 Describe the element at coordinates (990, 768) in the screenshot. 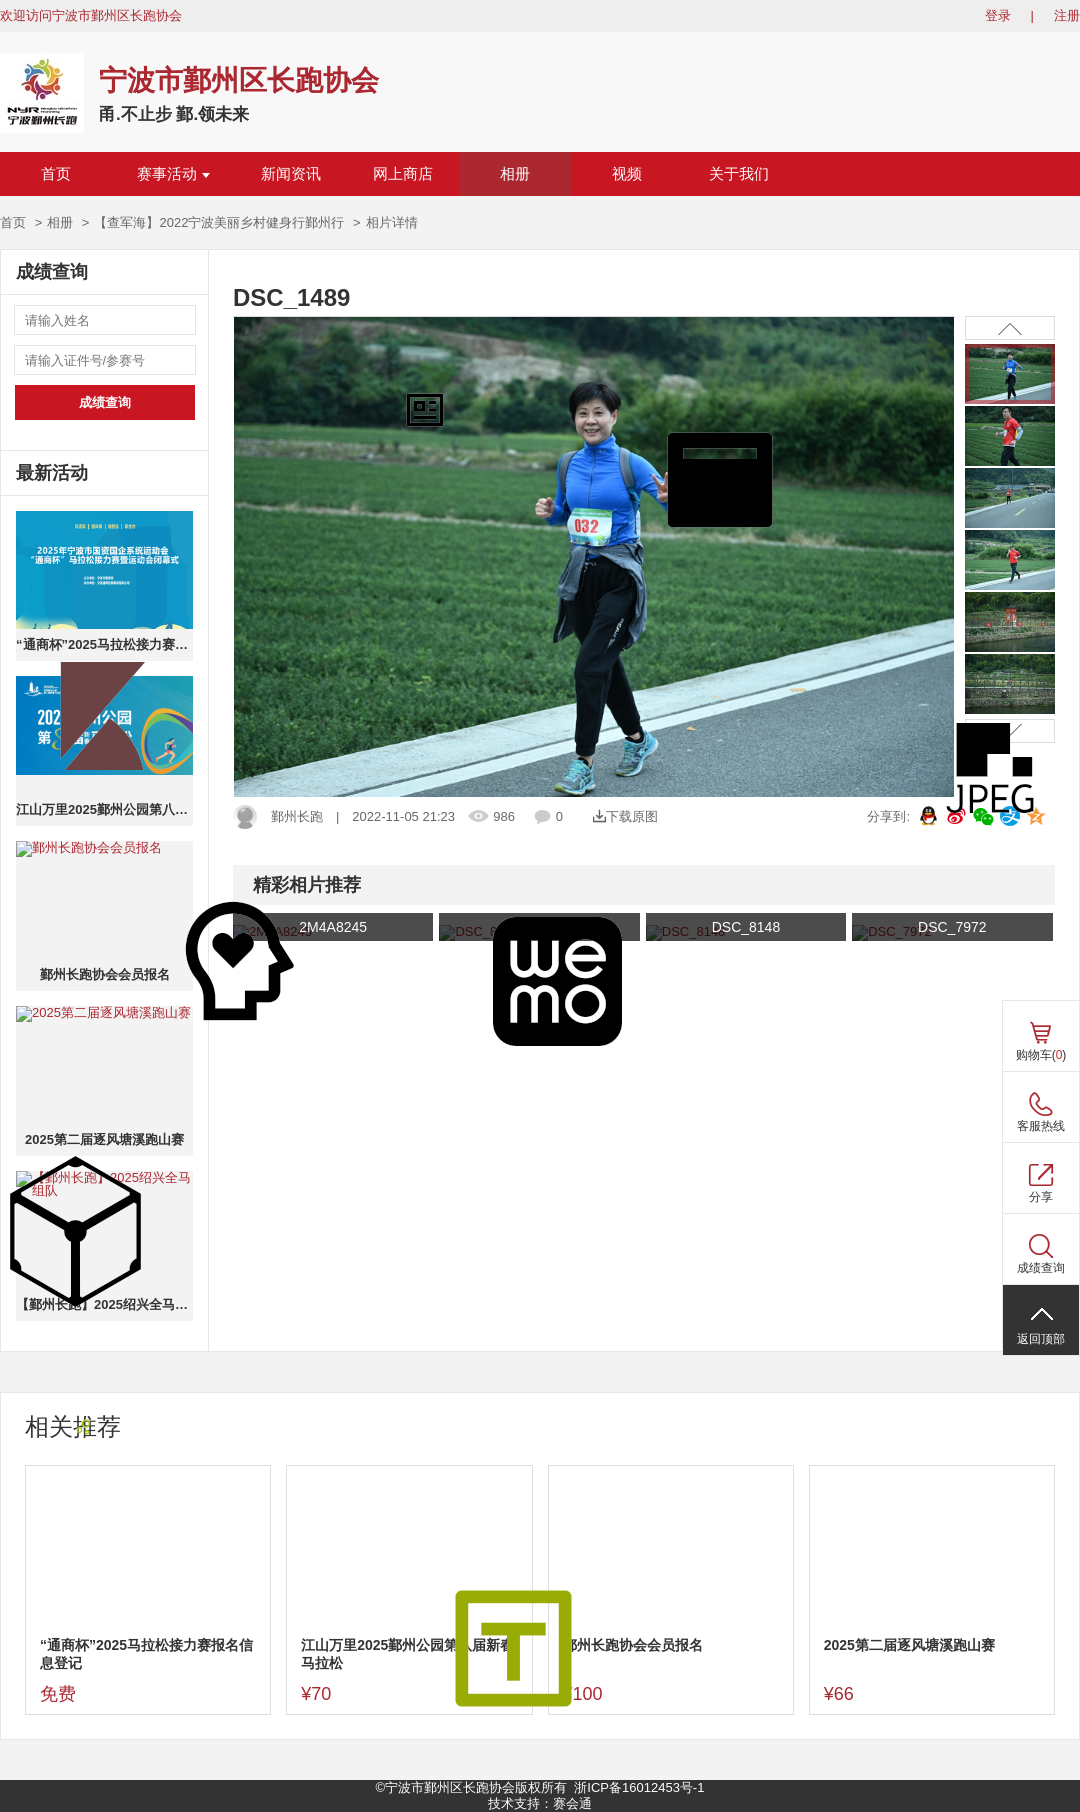

I see `jpeg file format indicator` at that location.